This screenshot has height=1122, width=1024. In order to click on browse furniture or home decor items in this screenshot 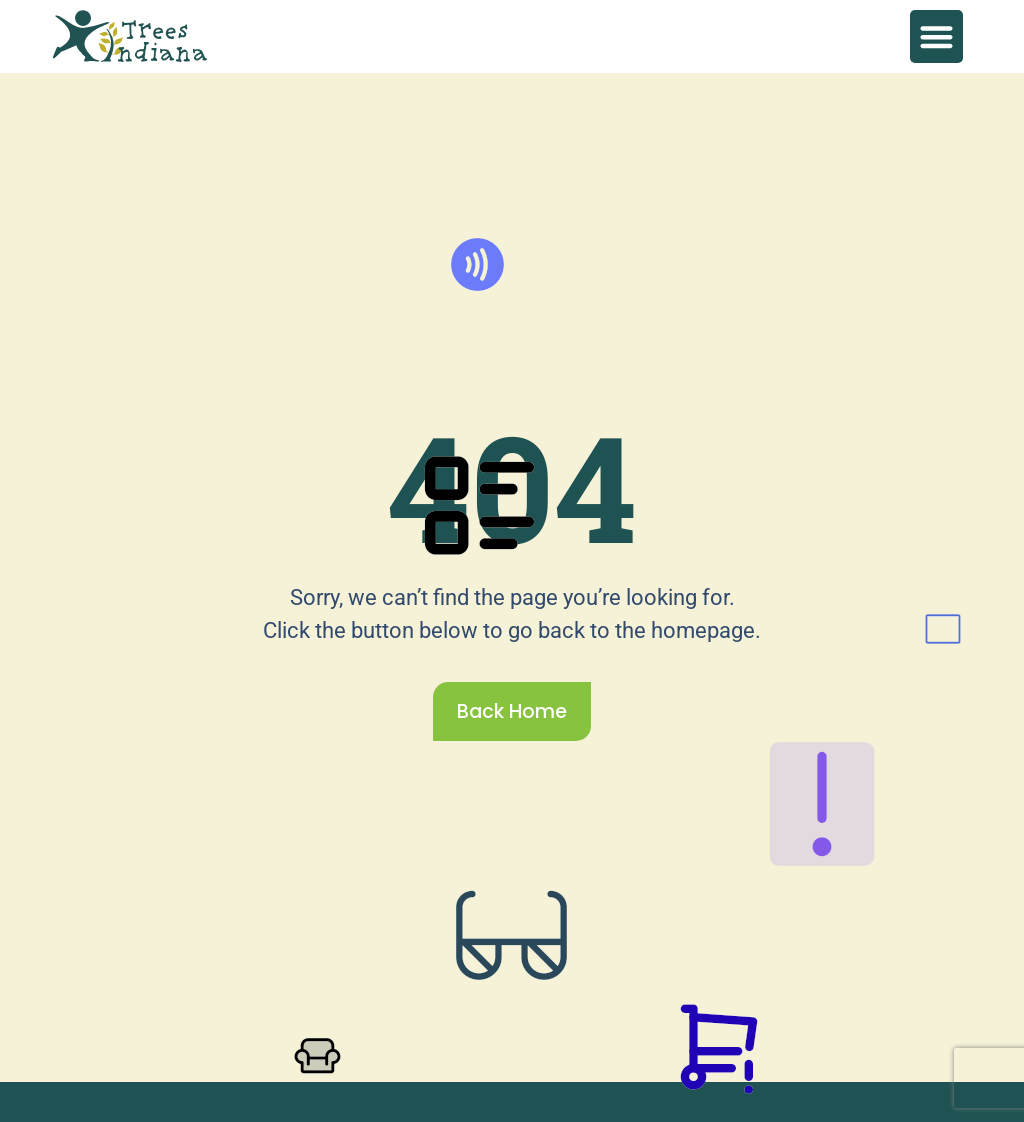, I will do `click(317, 1056)`.